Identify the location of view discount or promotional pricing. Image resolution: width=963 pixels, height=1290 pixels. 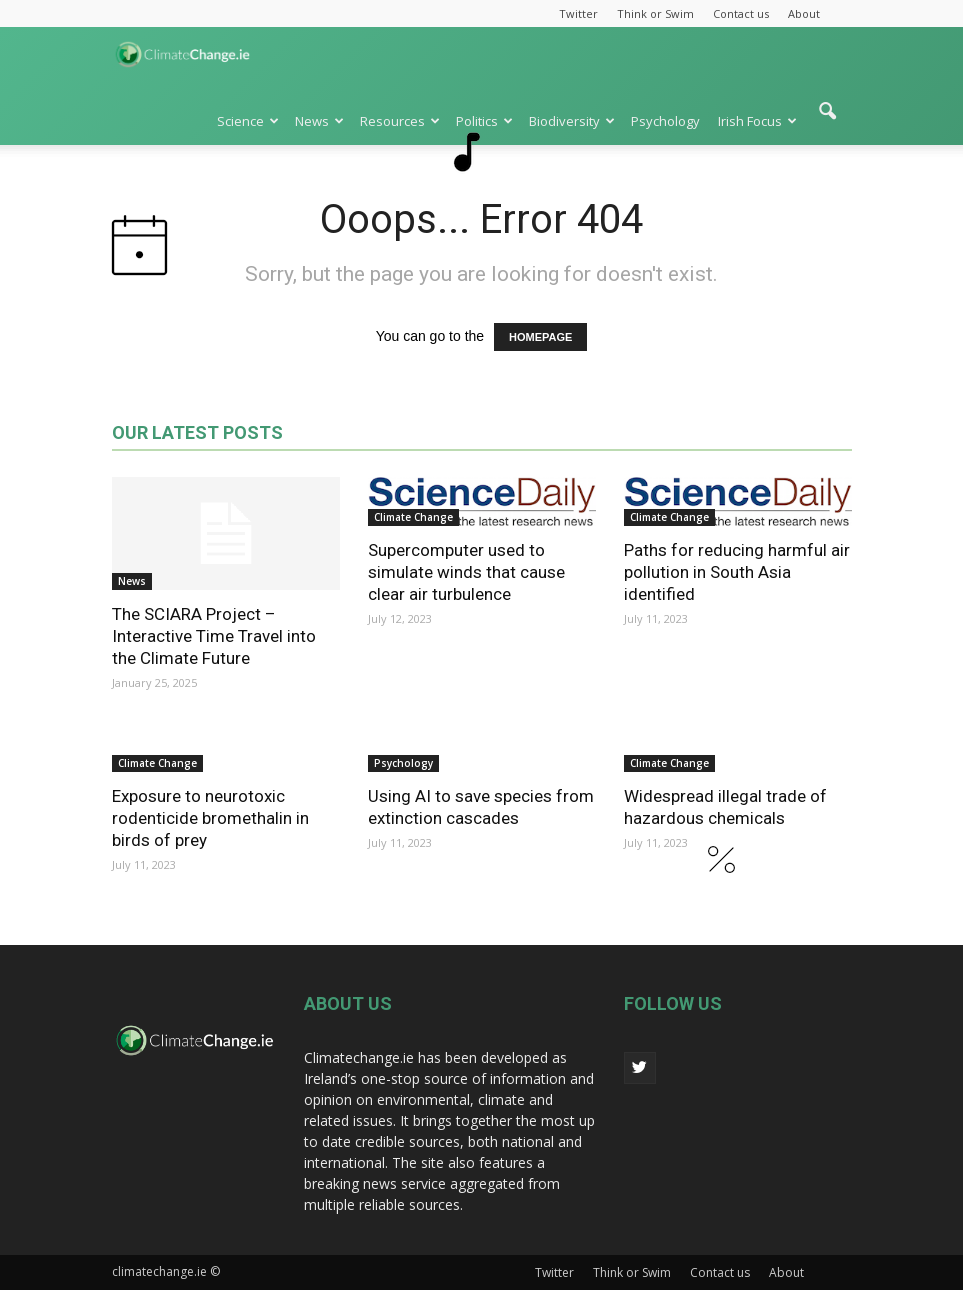
(721, 859).